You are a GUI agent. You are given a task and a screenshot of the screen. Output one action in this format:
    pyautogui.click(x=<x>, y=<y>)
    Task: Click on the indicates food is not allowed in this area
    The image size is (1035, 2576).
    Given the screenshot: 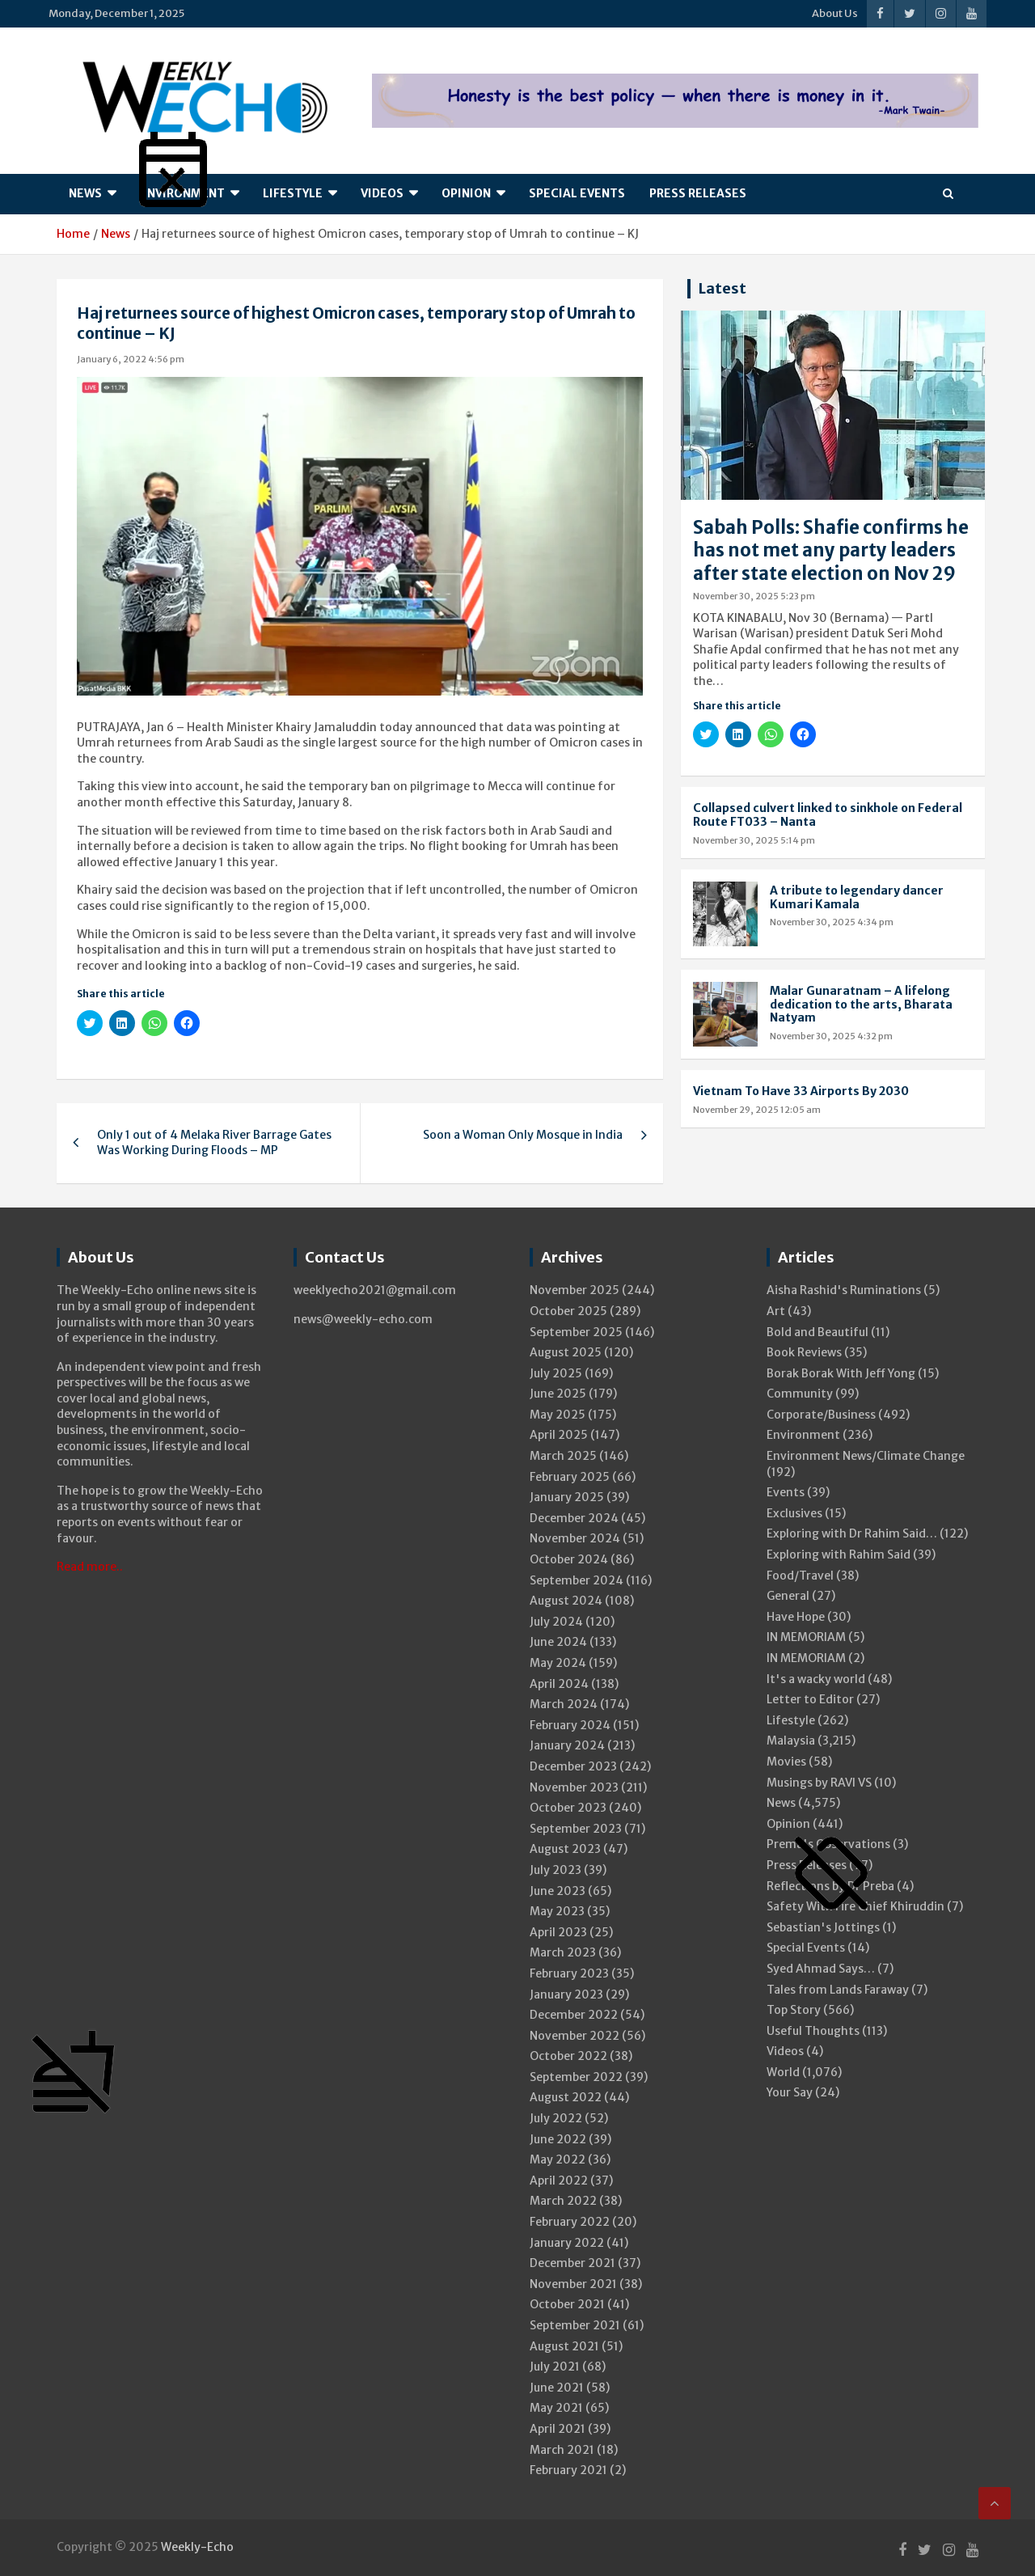 What is the action you would take?
    pyautogui.click(x=74, y=2071)
    